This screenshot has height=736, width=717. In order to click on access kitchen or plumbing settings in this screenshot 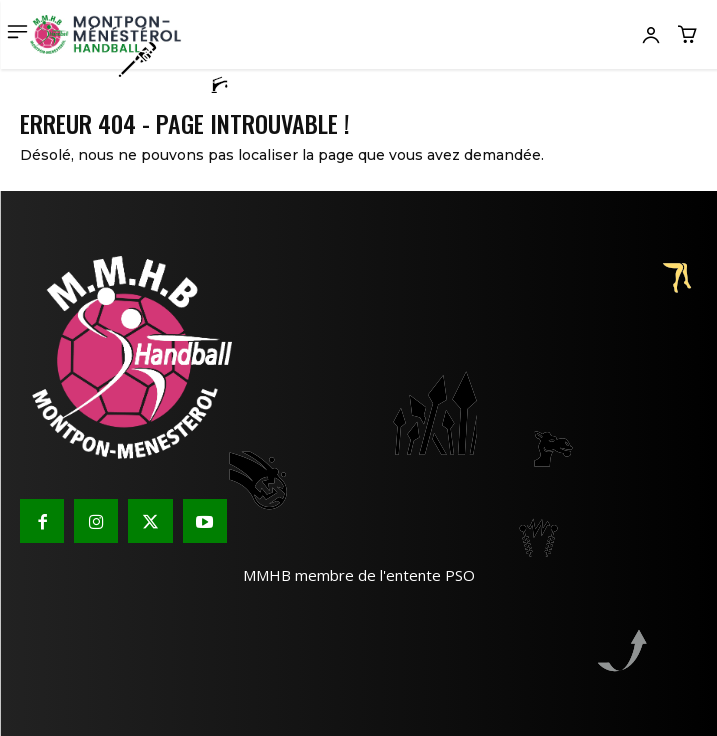, I will do `click(220, 84)`.